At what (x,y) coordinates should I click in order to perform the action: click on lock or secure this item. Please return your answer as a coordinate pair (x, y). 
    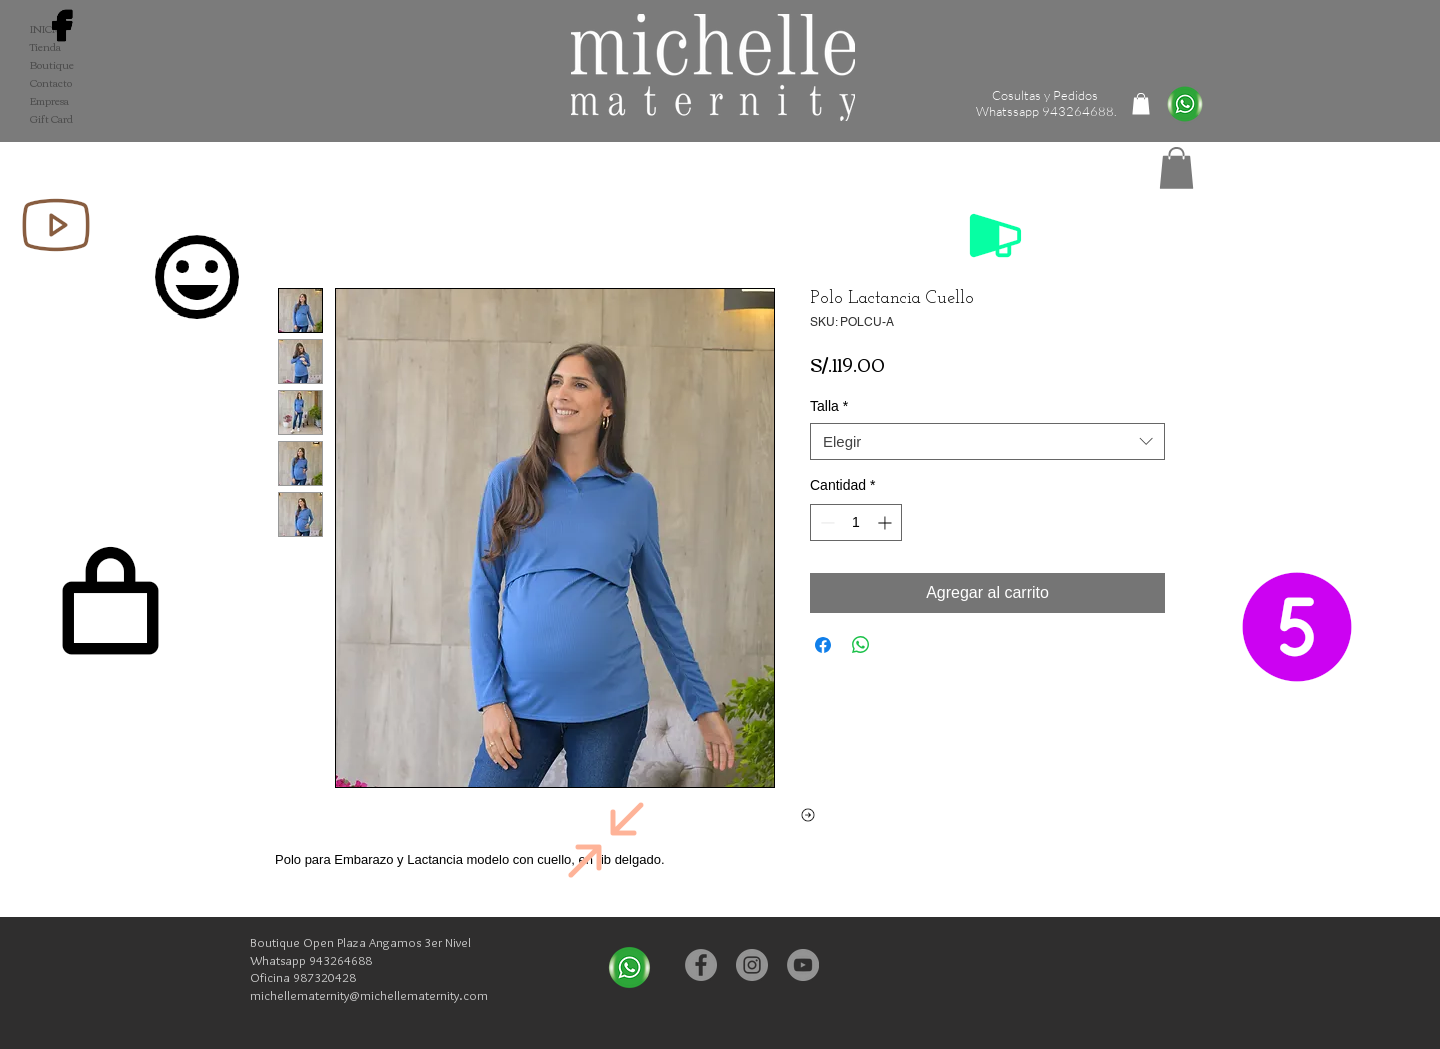
    Looking at the image, I should click on (110, 606).